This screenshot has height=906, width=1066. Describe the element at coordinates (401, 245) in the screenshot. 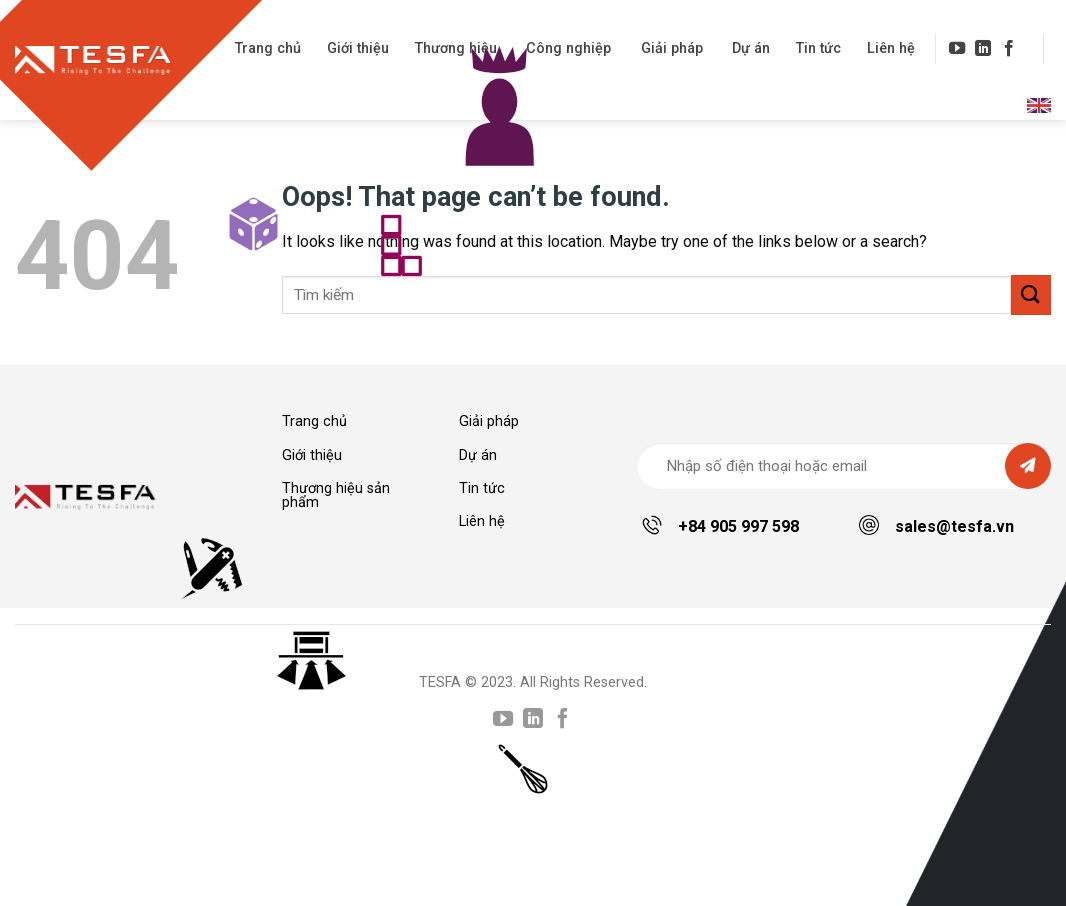

I see `indicates an L-shaped tetromino piece in a puzzle game` at that location.